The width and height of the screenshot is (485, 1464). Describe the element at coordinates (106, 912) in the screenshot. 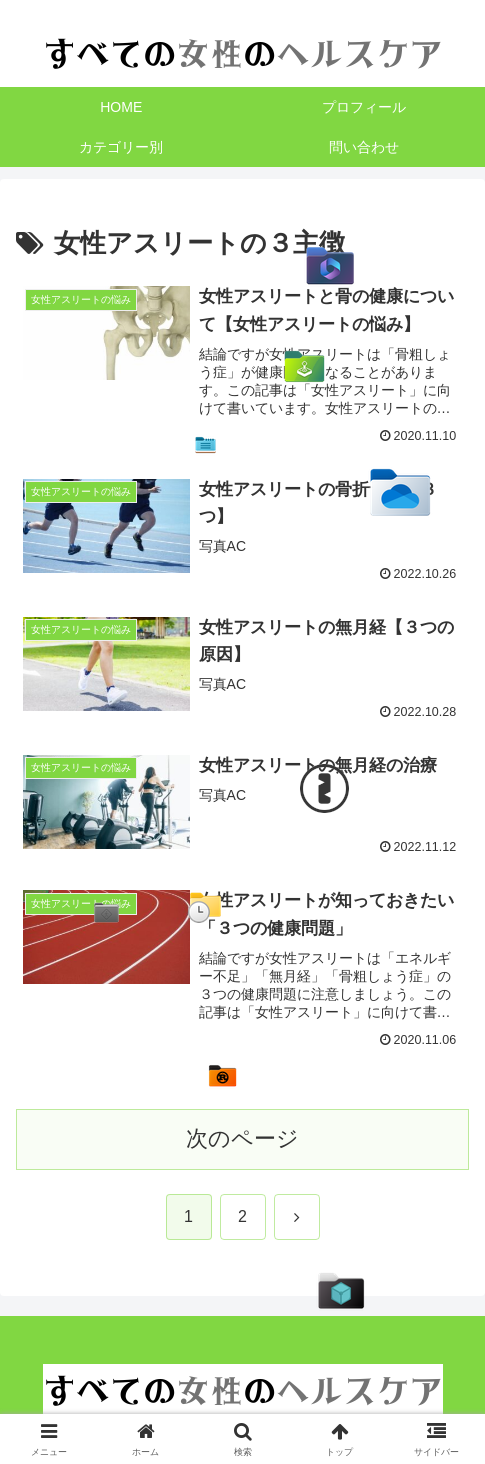

I see `access public or shared folder` at that location.